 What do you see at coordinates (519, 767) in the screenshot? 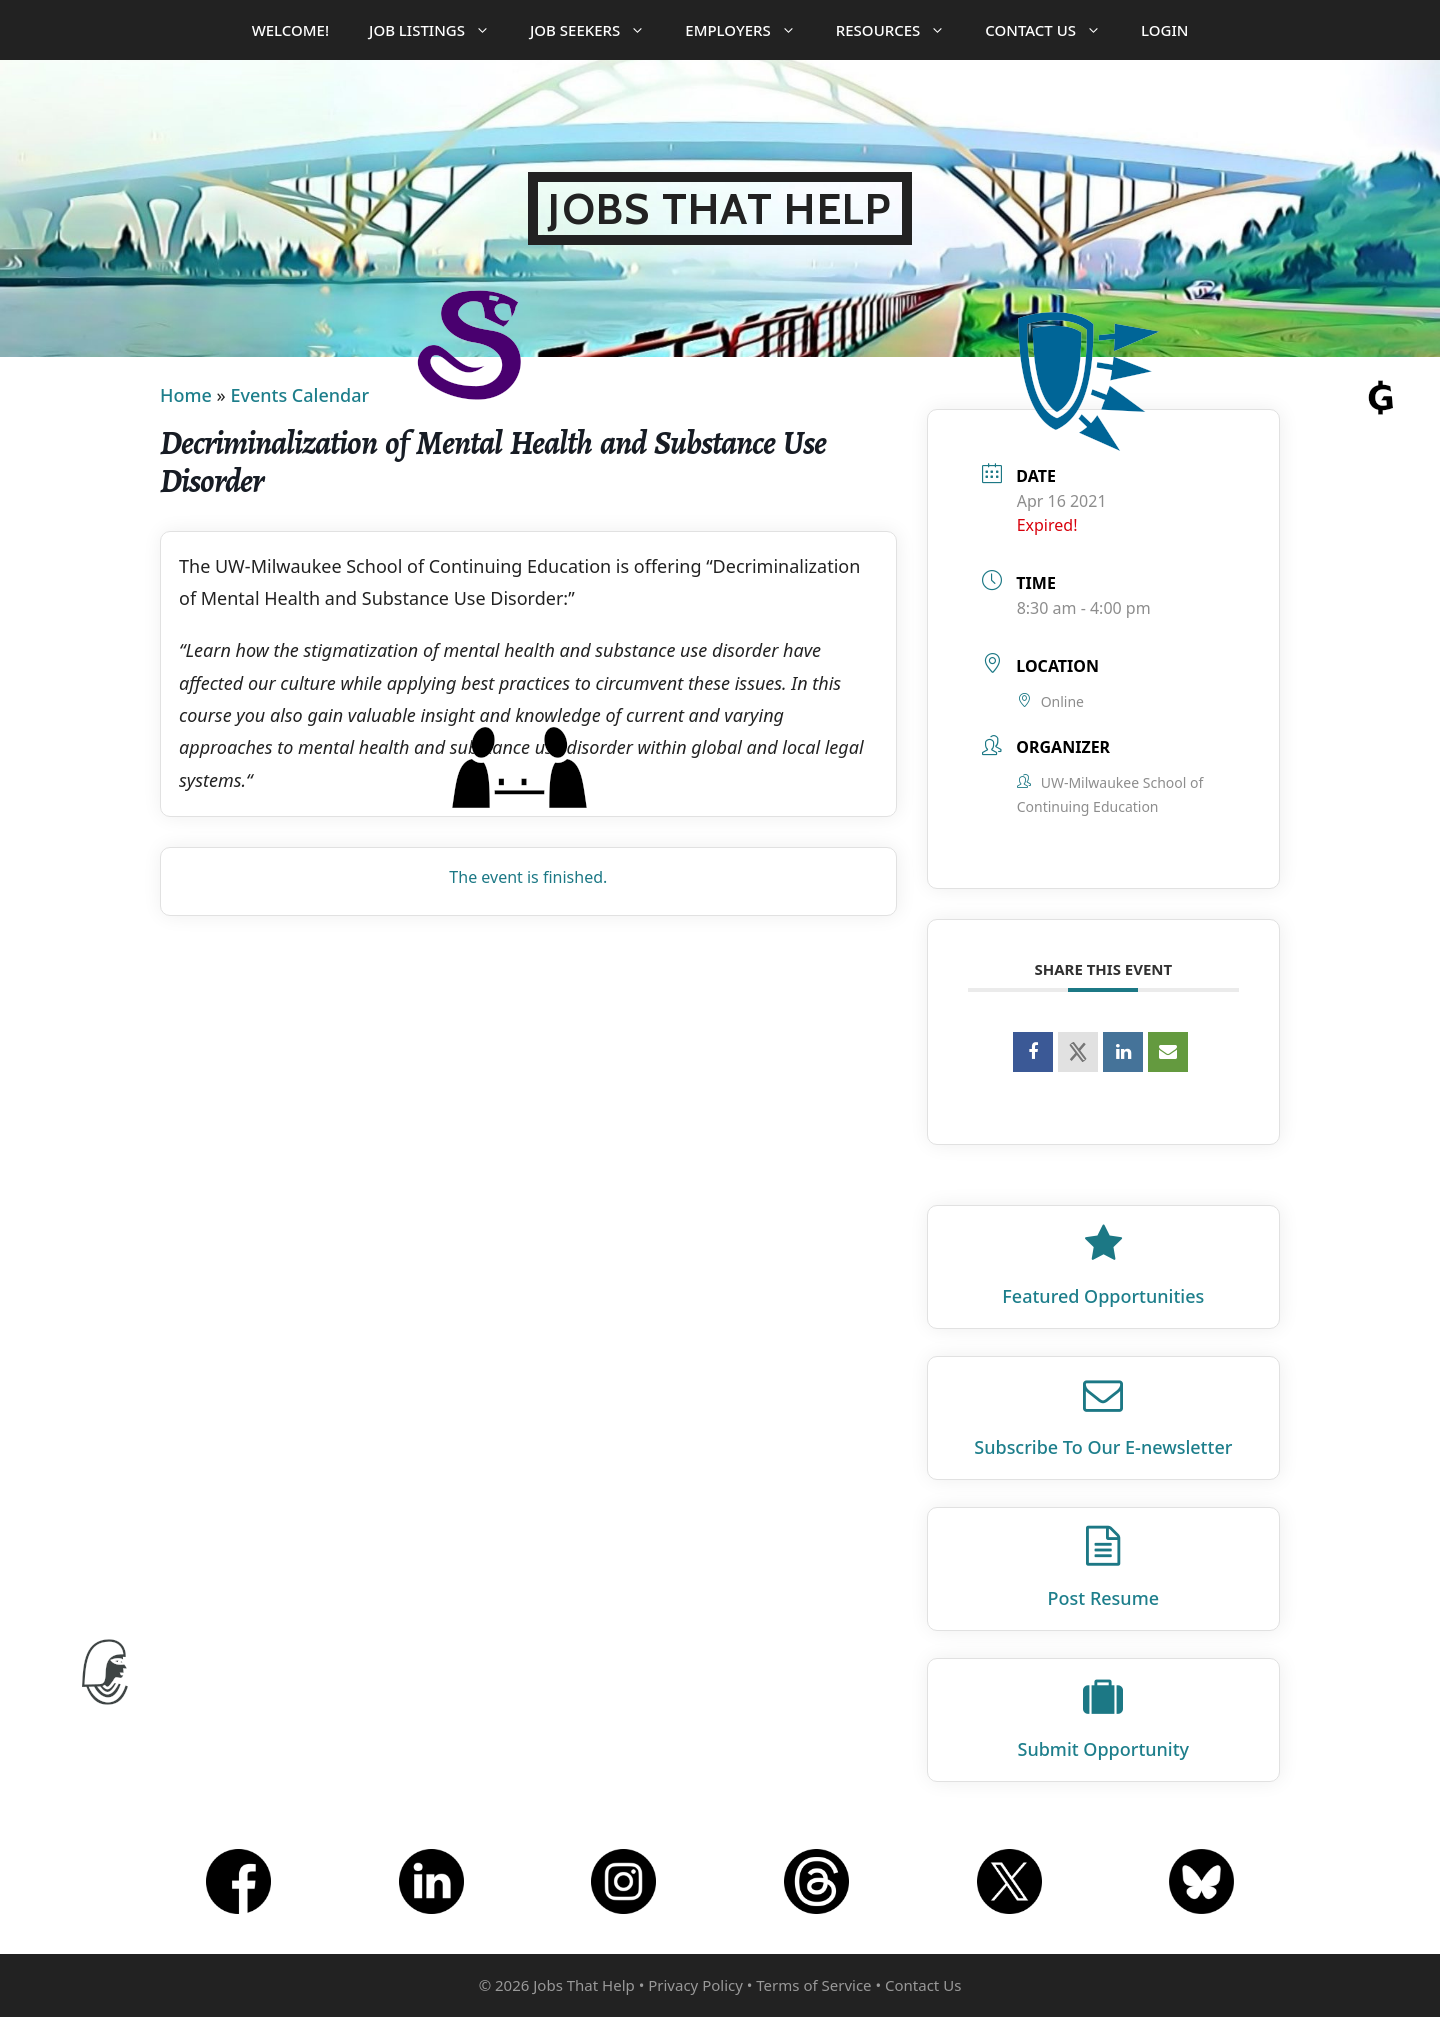
I see `find or join tabletop gaming sessions` at bounding box center [519, 767].